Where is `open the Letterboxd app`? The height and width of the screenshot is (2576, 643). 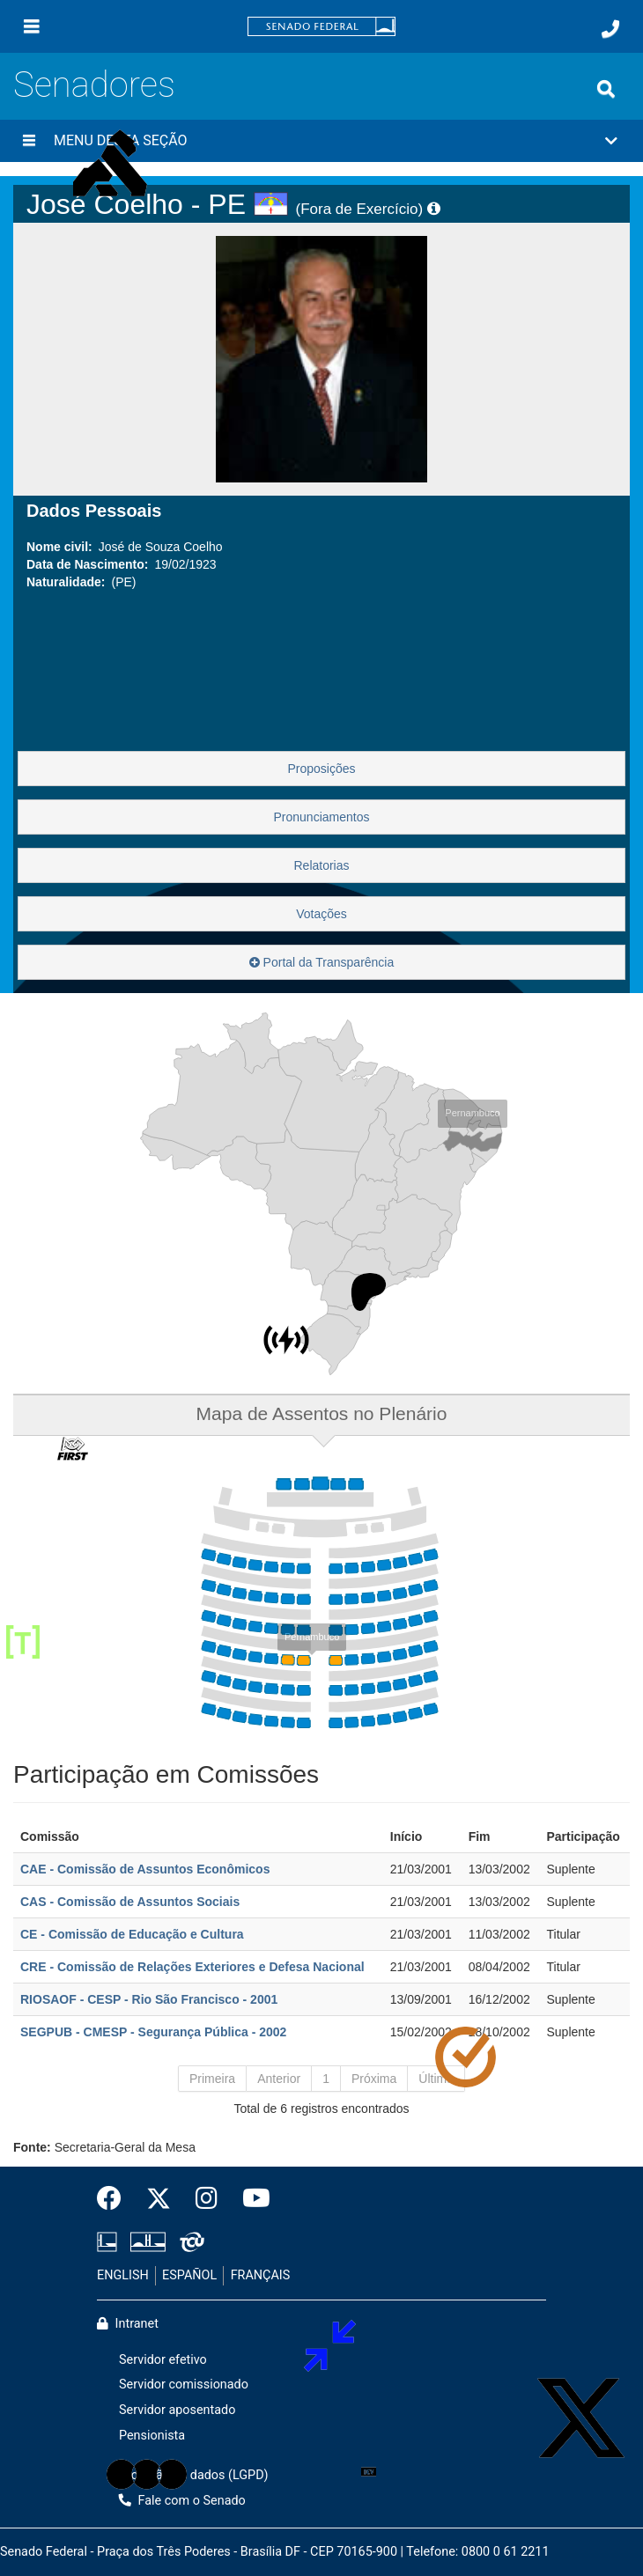 open the Letterboxd app is located at coordinates (146, 2474).